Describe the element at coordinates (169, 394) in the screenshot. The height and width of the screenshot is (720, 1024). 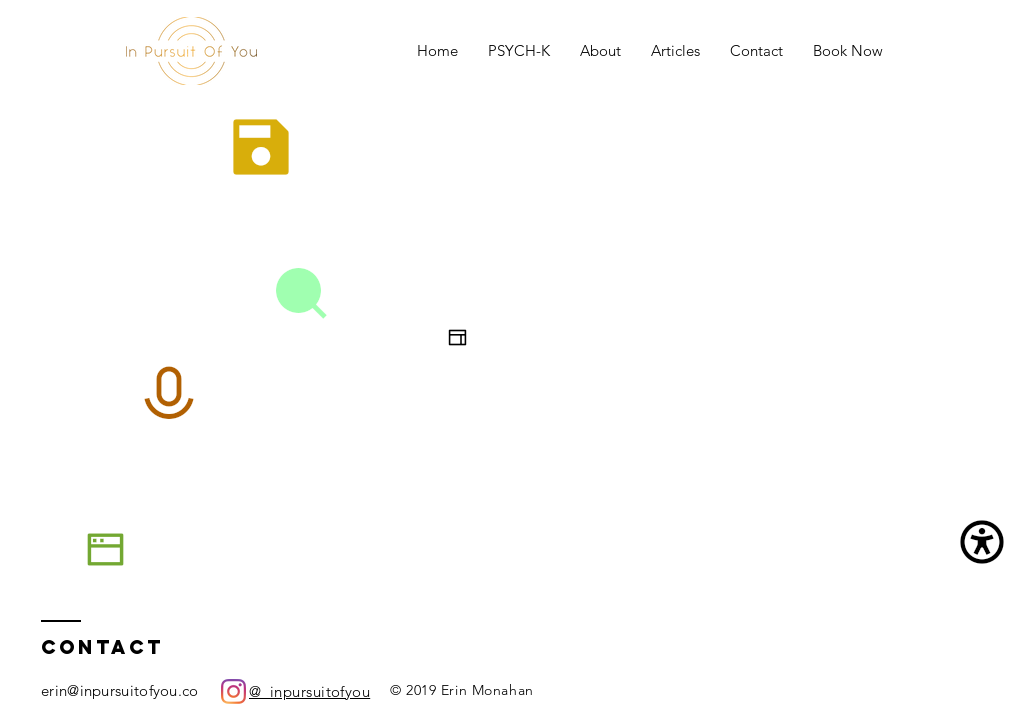
I see `tap to start voice recording` at that location.